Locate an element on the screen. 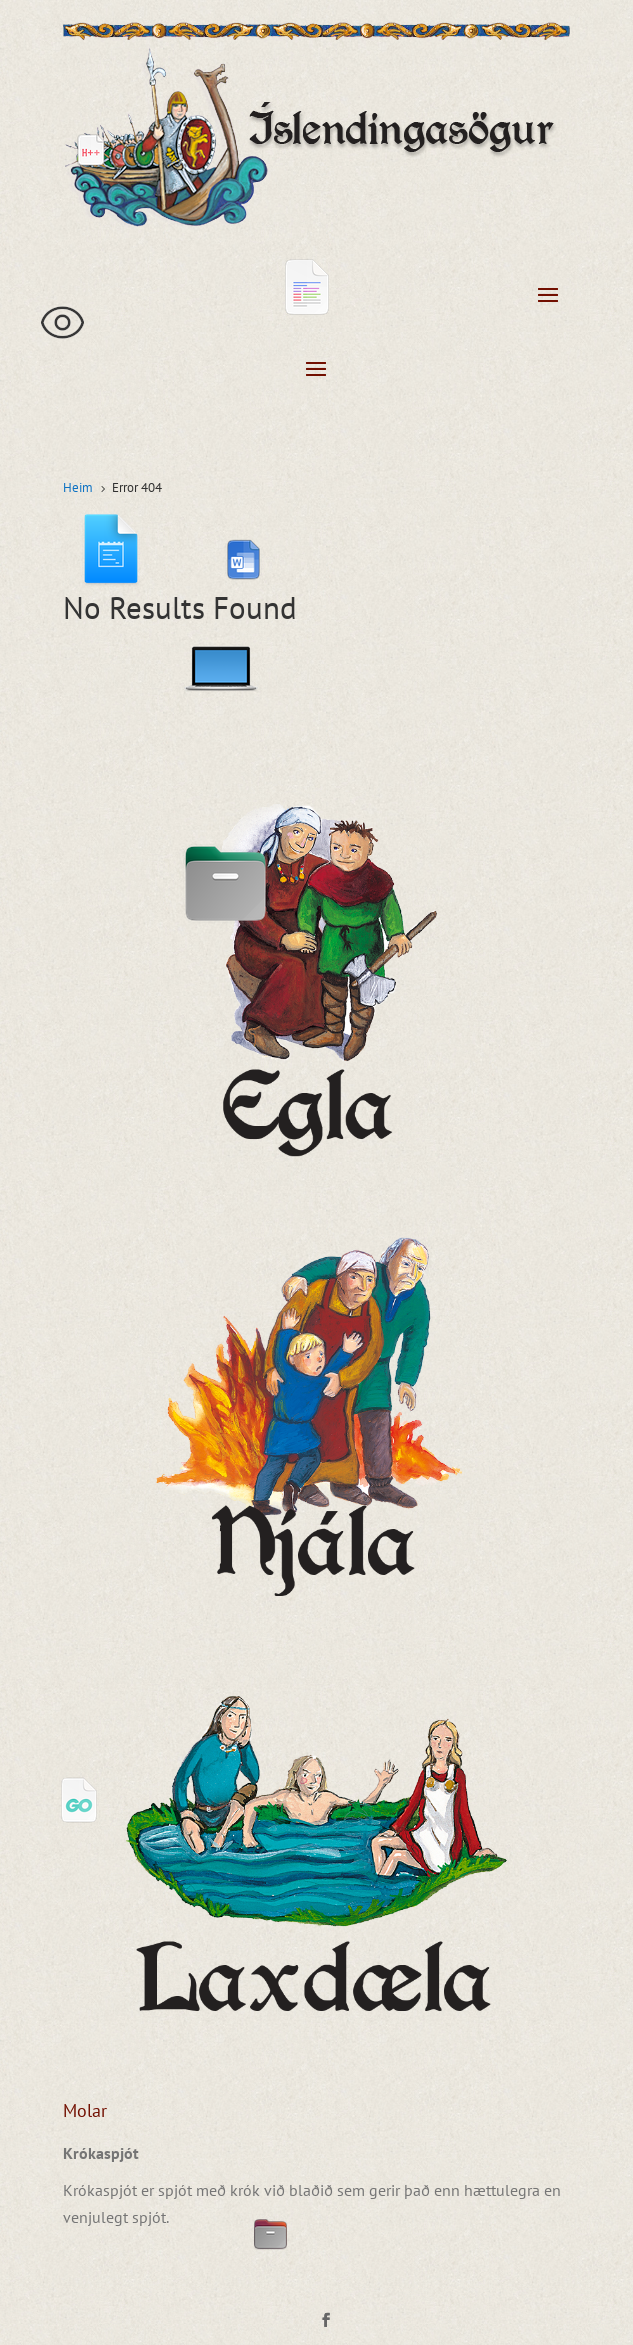 This screenshot has height=2345, width=633. a Go programming language source file is located at coordinates (79, 1800).